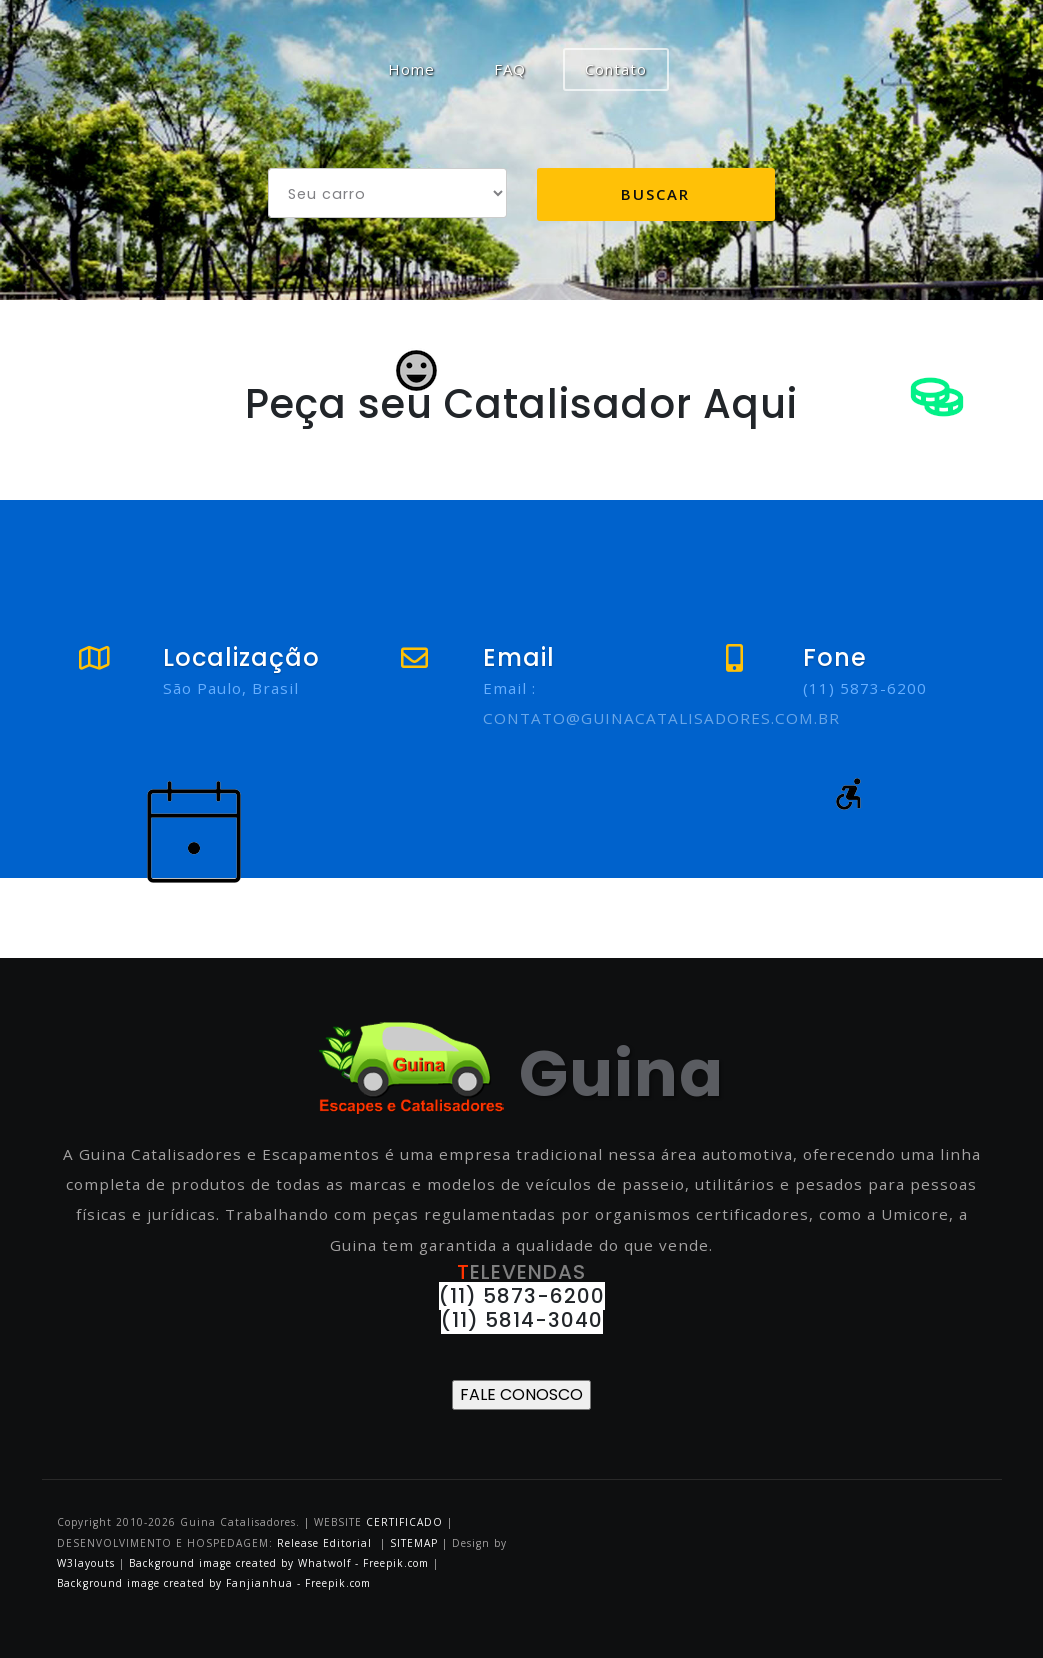 This screenshot has height=1658, width=1043. What do you see at coordinates (937, 397) in the screenshot?
I see `view your coin balance or currency` at bounding box center [937, 397].